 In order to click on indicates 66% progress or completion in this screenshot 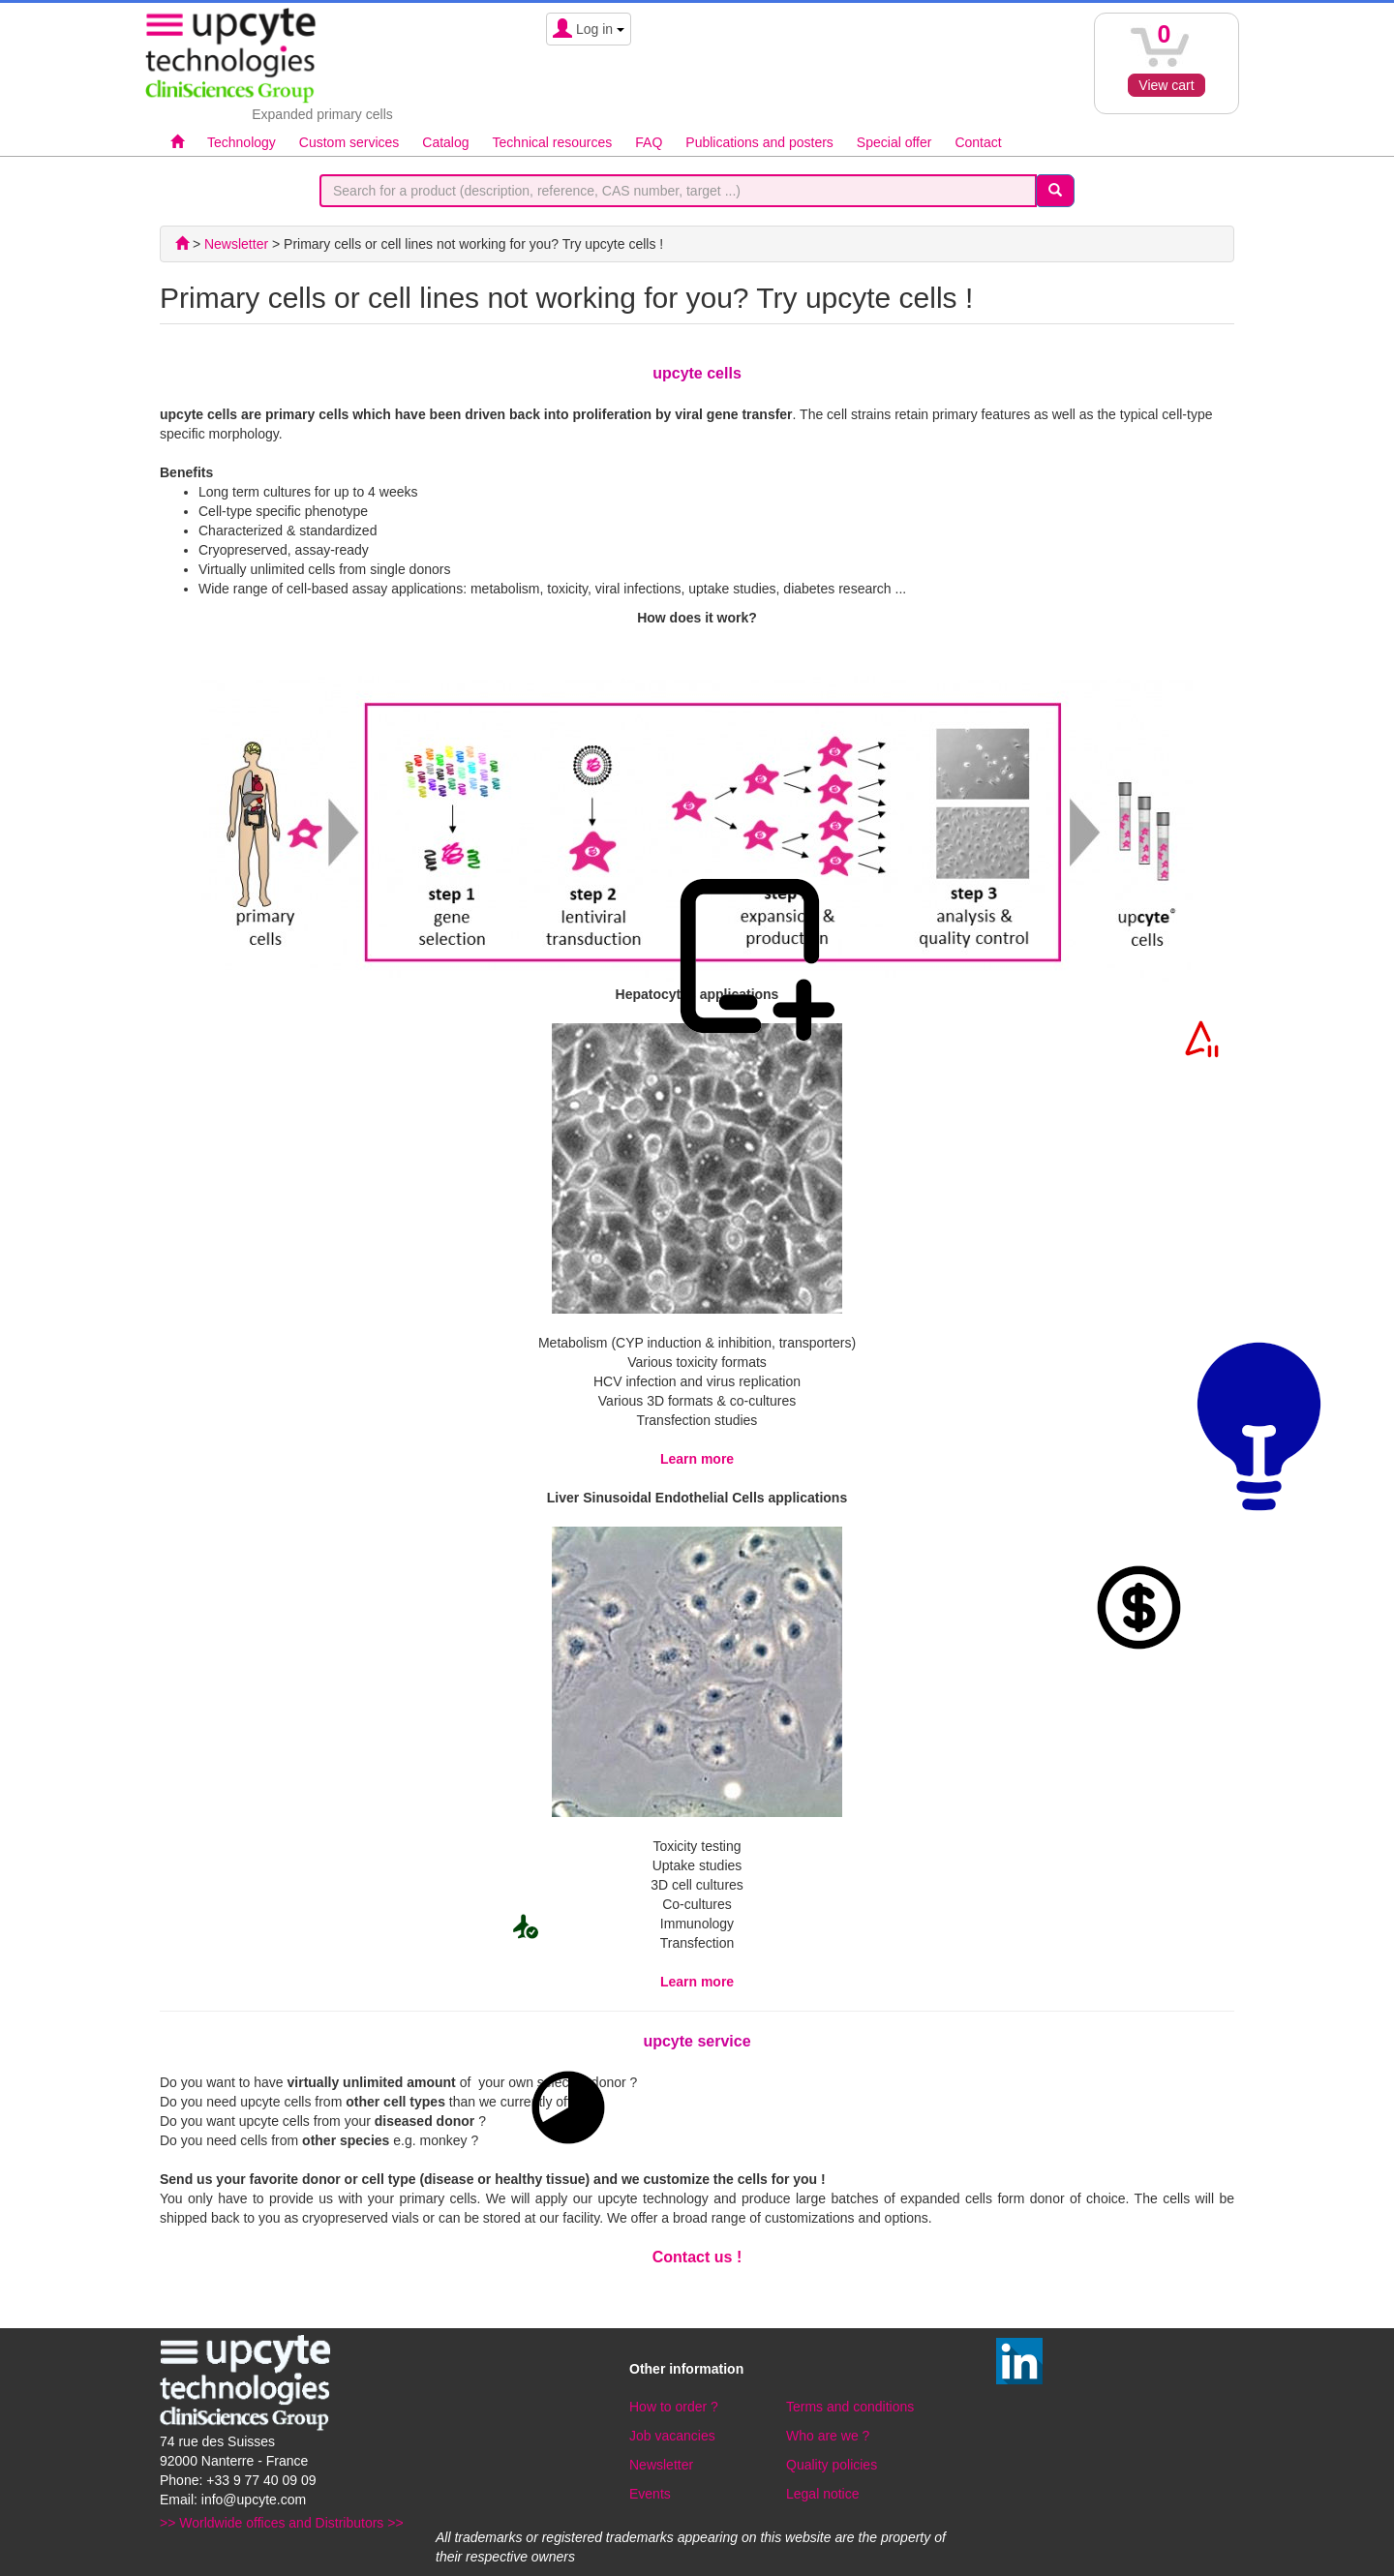, I will do `click(568, 2107)`.